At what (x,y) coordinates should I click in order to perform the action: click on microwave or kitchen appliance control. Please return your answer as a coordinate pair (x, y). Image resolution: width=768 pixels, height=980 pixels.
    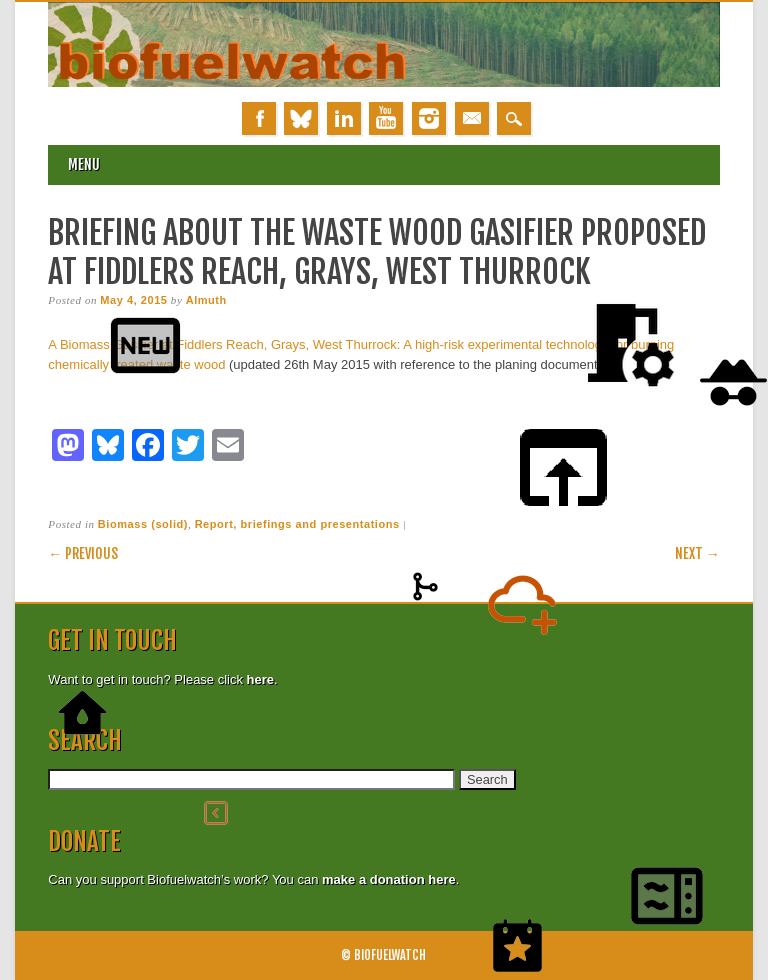
    Looking at the image, I should click on (667, 896).